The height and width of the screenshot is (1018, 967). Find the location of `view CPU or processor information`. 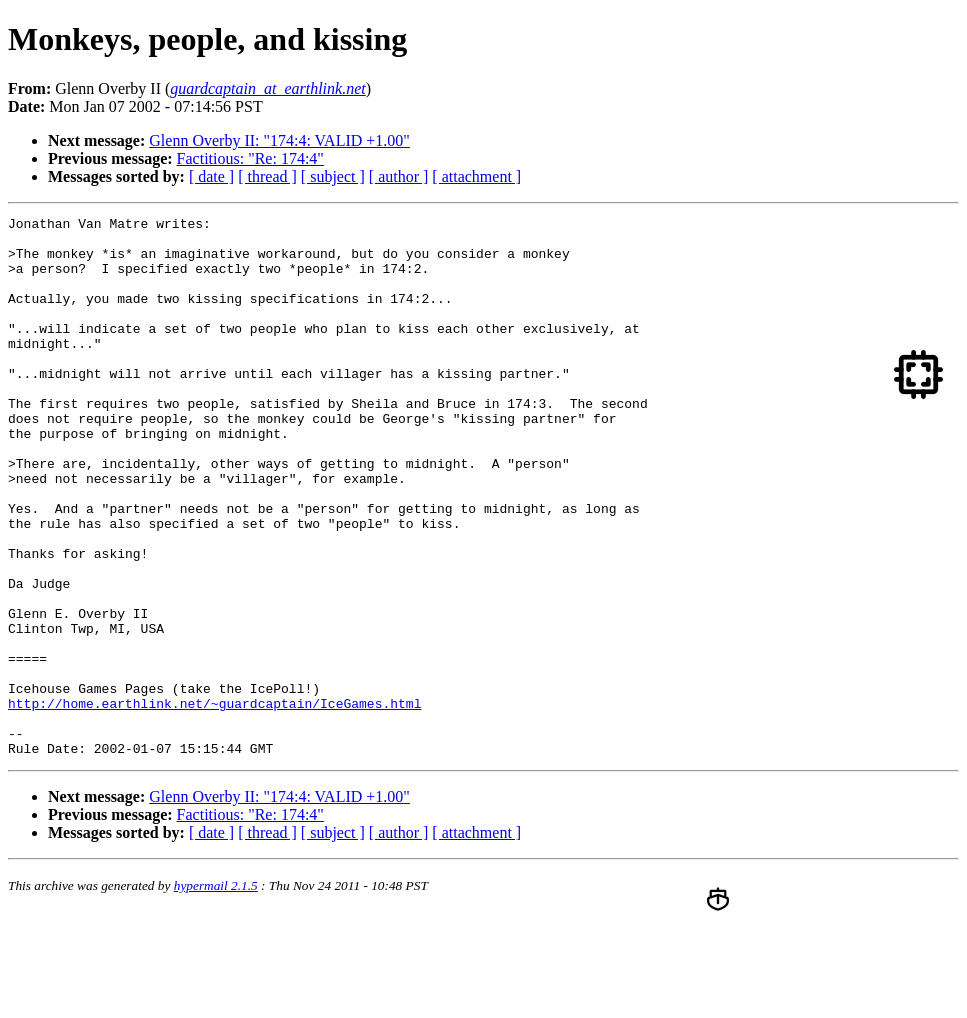

view CPU or processor information is located at coordinates (918, 374).